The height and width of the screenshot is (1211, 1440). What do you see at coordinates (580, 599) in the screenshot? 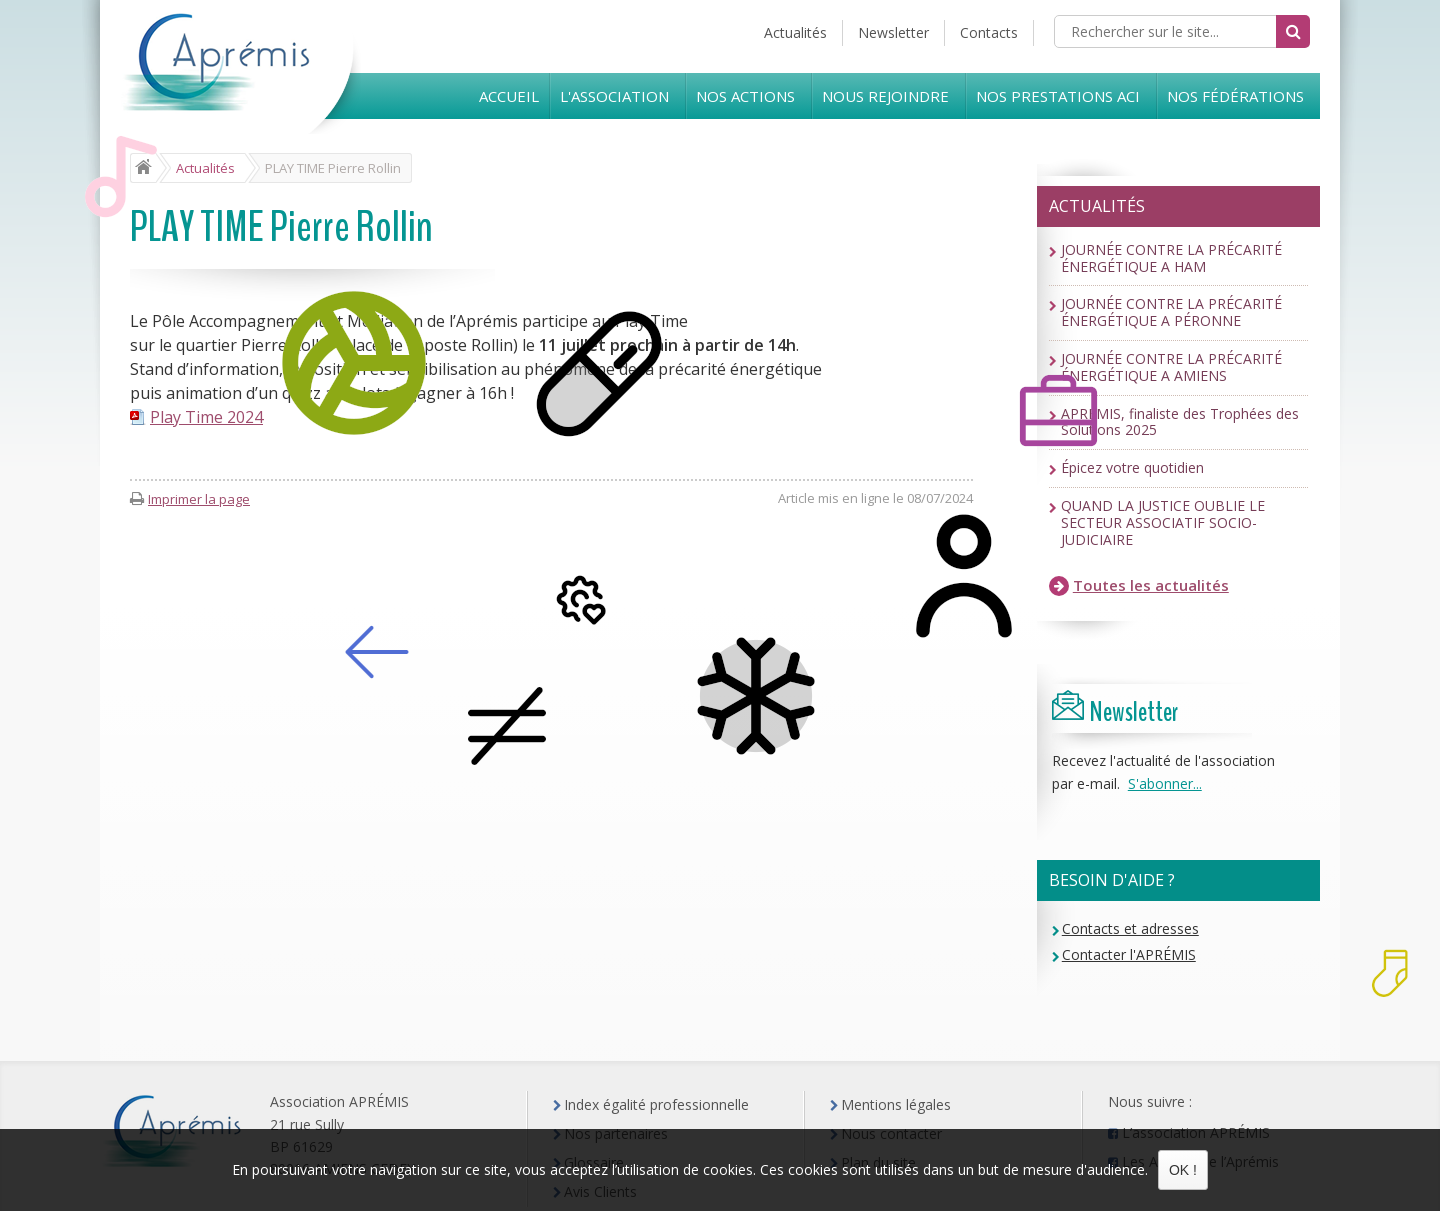
I see `customize your favorites or liked items settings` at bounding box center [580, 599].